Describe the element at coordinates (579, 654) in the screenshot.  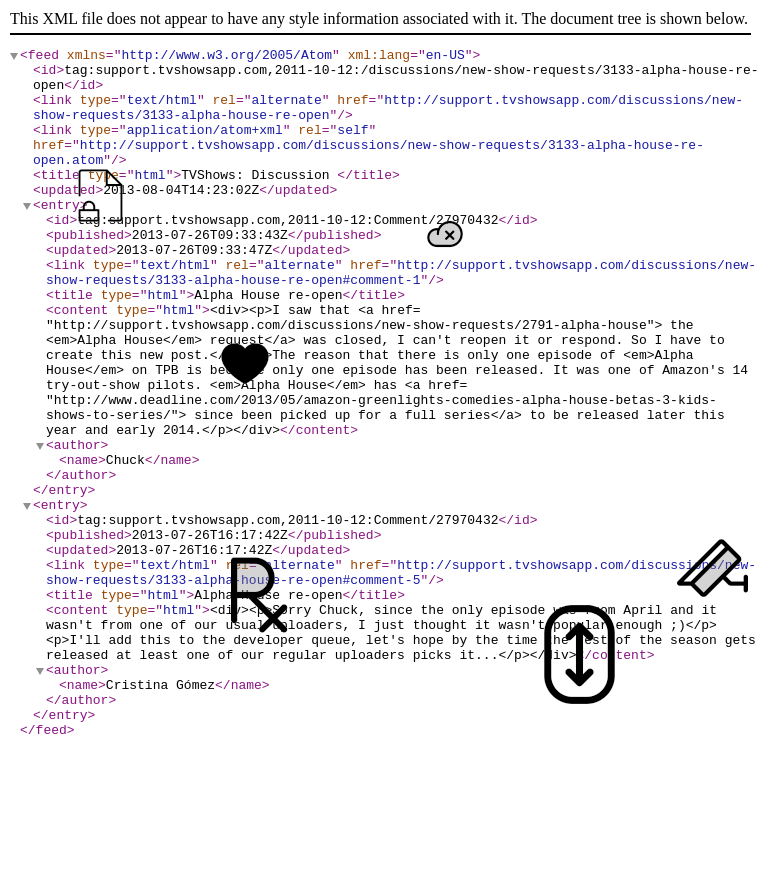
I see `scroll up and down on the page` at that location.